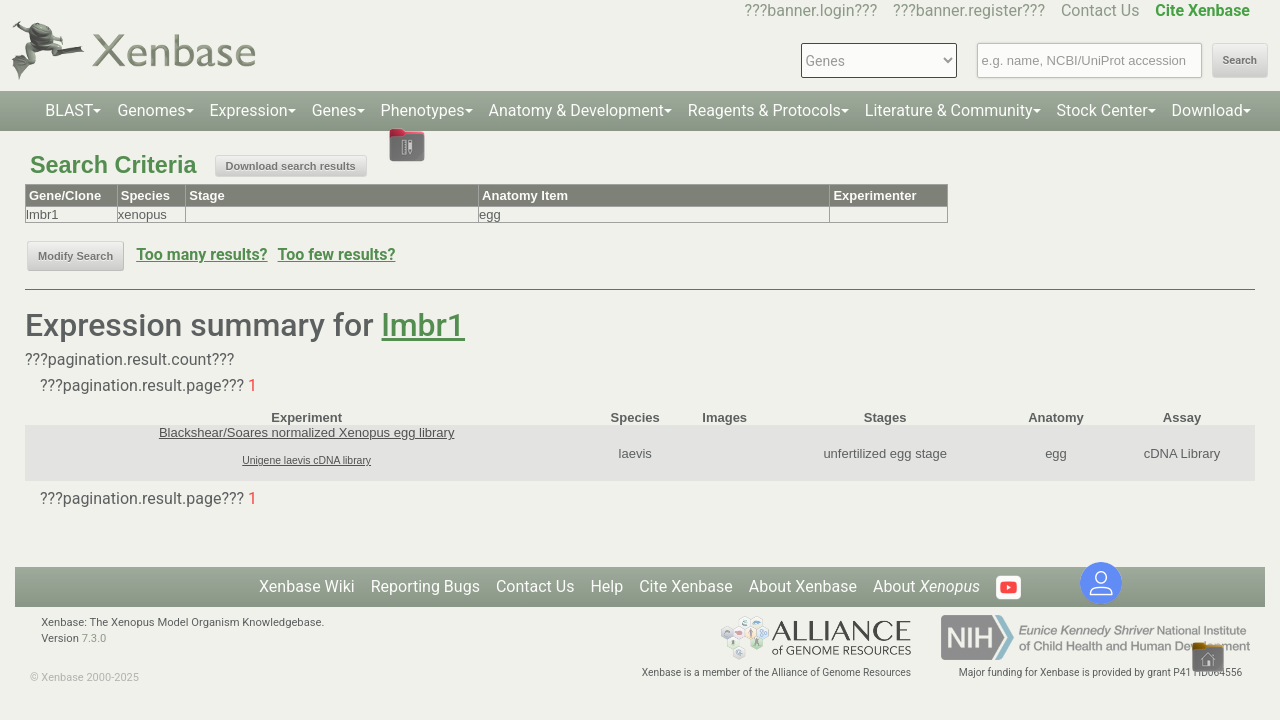  Describe the element at coordinates (1208, 657) in the screenshot. I see `access your home folder` at that location.